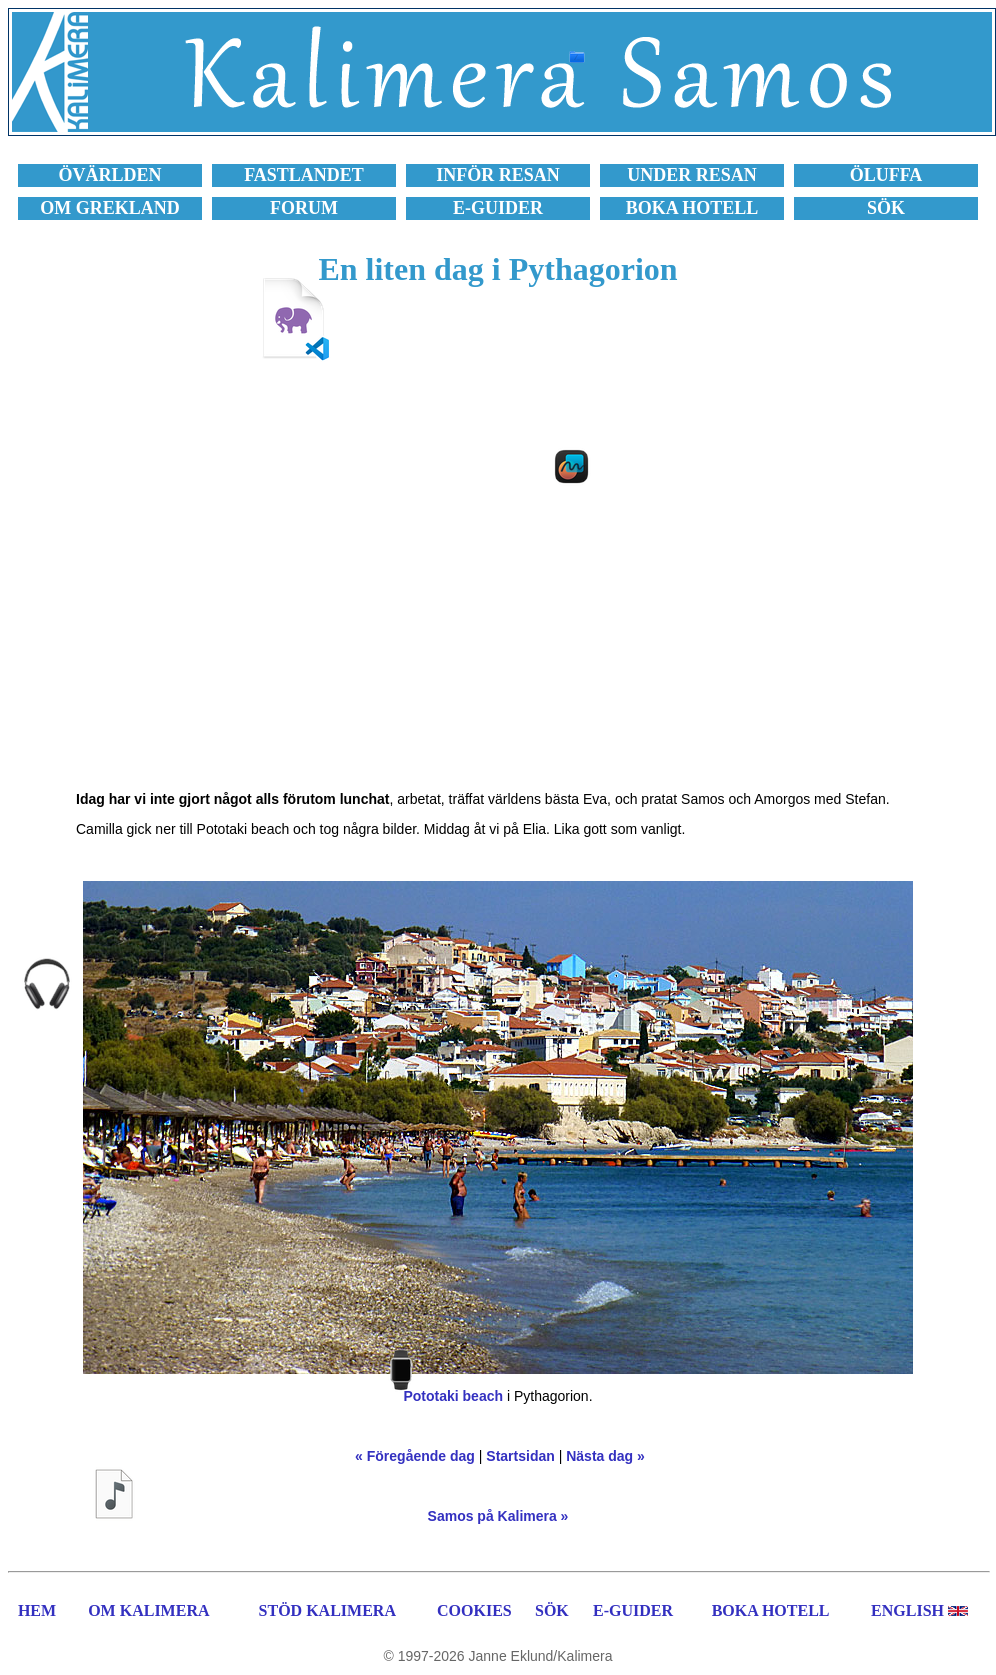 This screenshot has height=1675, width=996. Describe the element at coordinates (47, 984) in the screenshot. I see `connect bluetooth headphones` at that location.